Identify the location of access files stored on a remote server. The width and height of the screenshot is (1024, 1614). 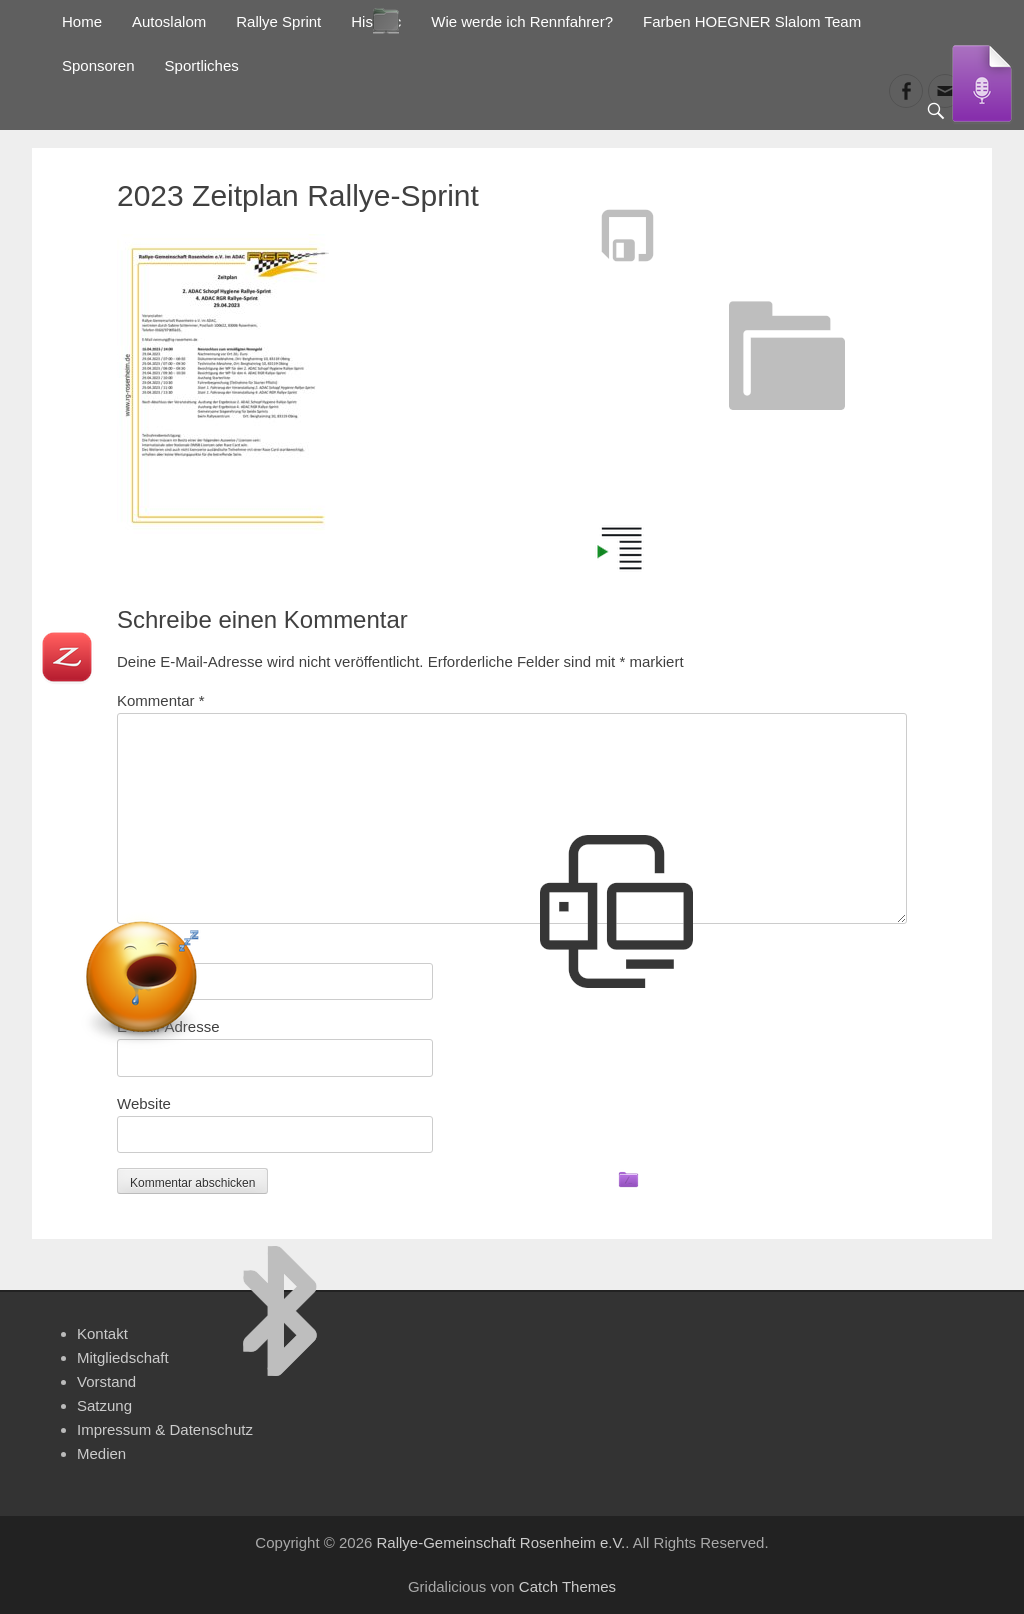
(386, 21).